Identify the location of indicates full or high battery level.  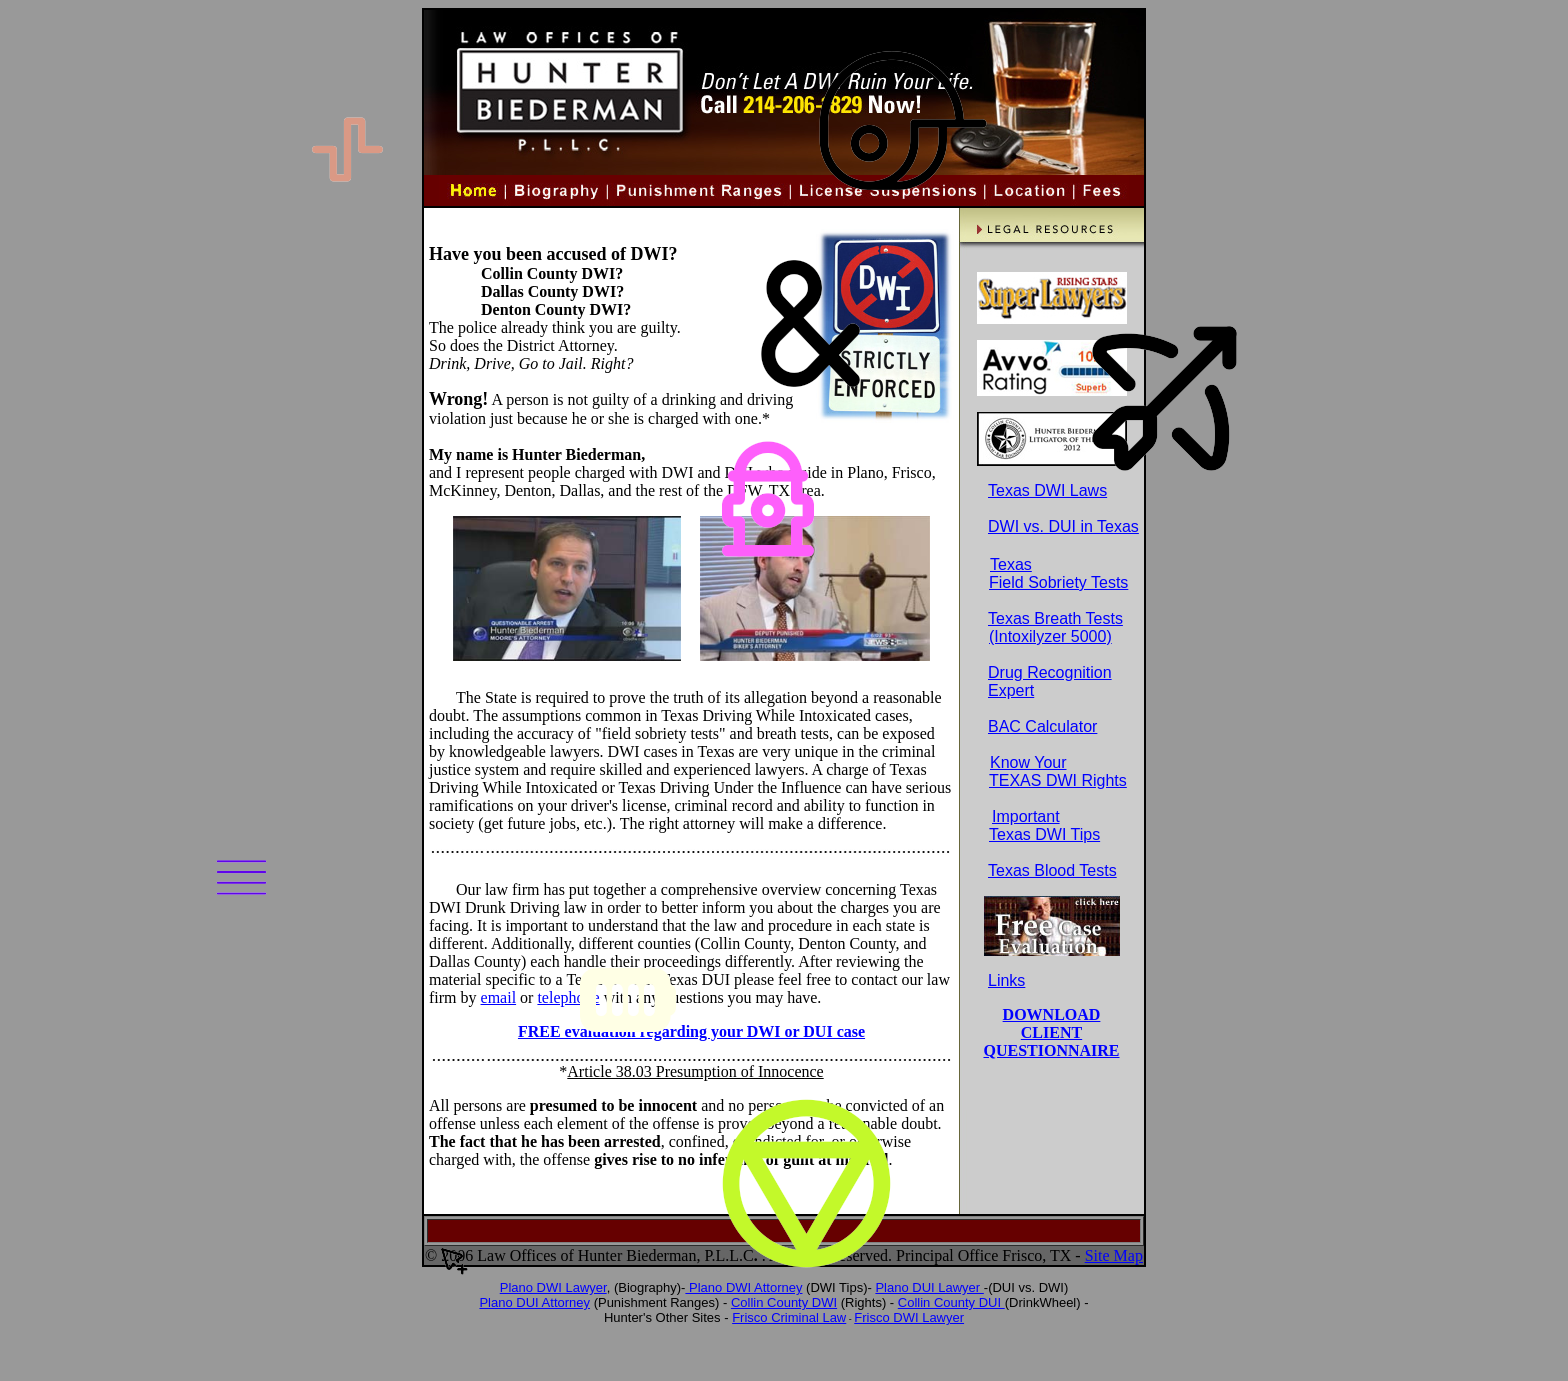
(628, 1000).